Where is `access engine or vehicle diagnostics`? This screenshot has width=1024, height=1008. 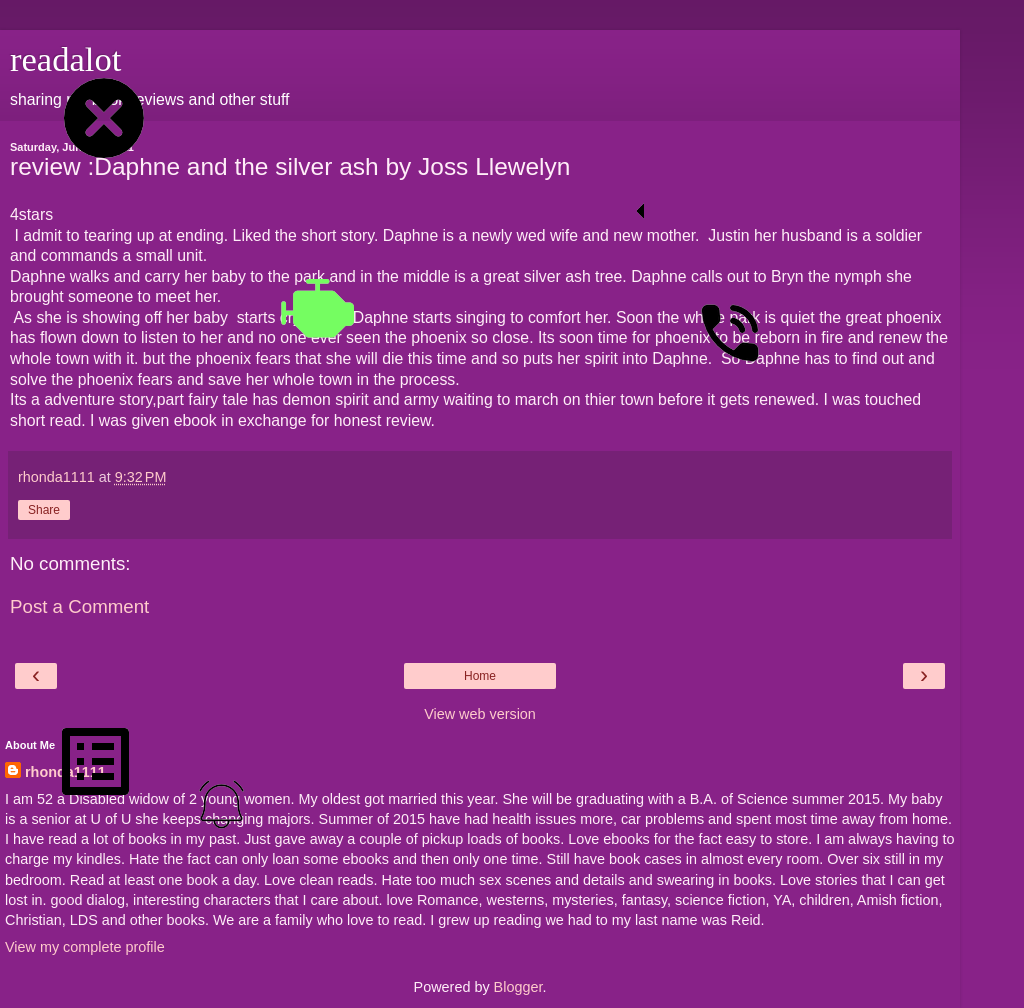 access engine or vehicle diagnostics is located at coordinates (316, 309).